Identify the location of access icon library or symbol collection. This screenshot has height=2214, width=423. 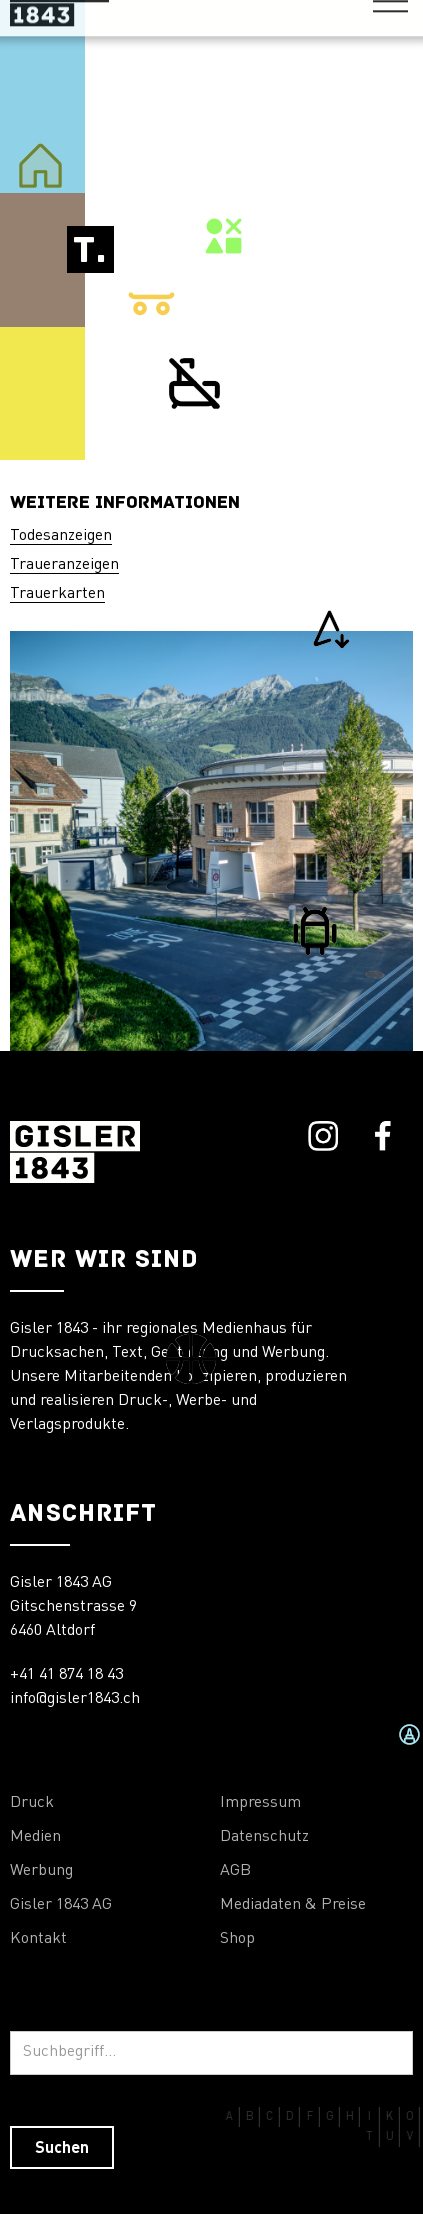
(224, 236).